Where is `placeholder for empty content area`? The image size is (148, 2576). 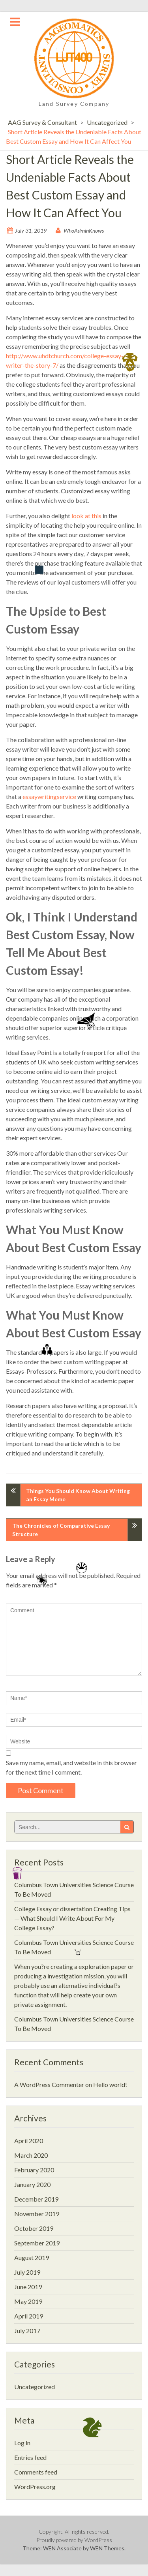 placeholder for empty content area is located at coordinates (39, 570).